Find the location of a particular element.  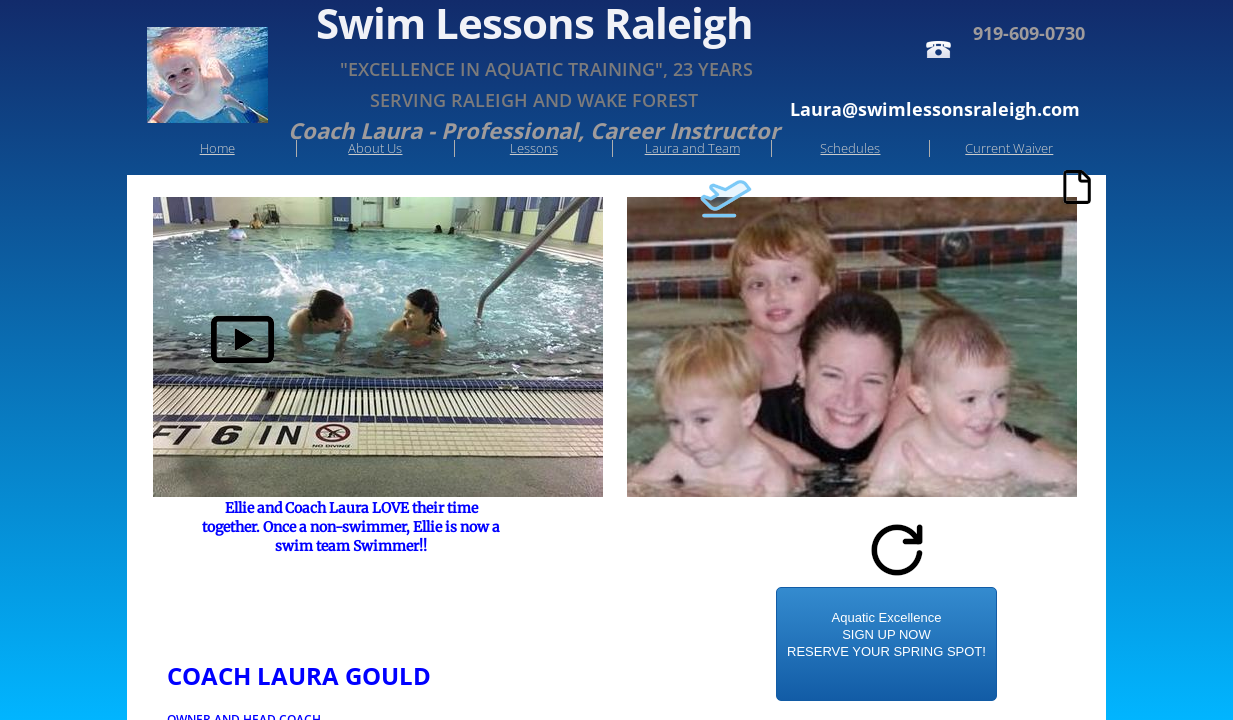

play a video is located at coordinates (242, 339).